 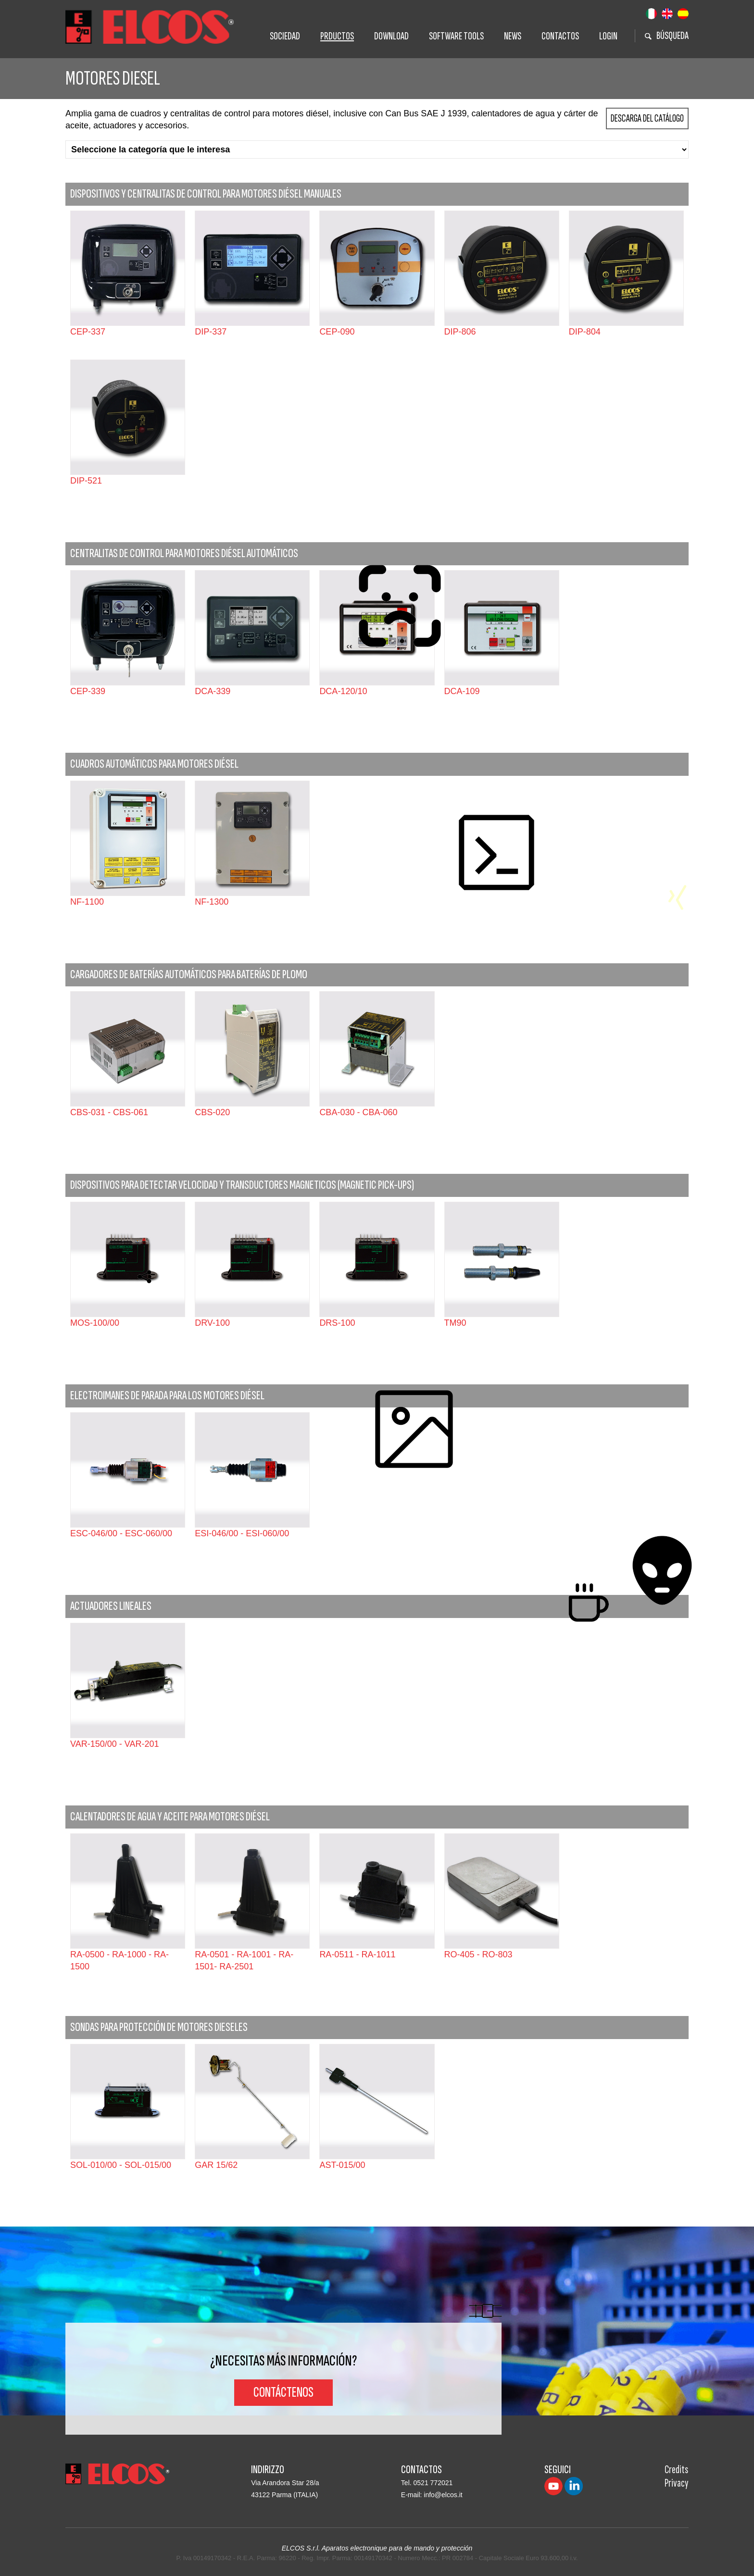 What do you see at coordinates (677, 897) in the screenshot?
I see `connect with xing professional network` at bounding box center [677, 897].